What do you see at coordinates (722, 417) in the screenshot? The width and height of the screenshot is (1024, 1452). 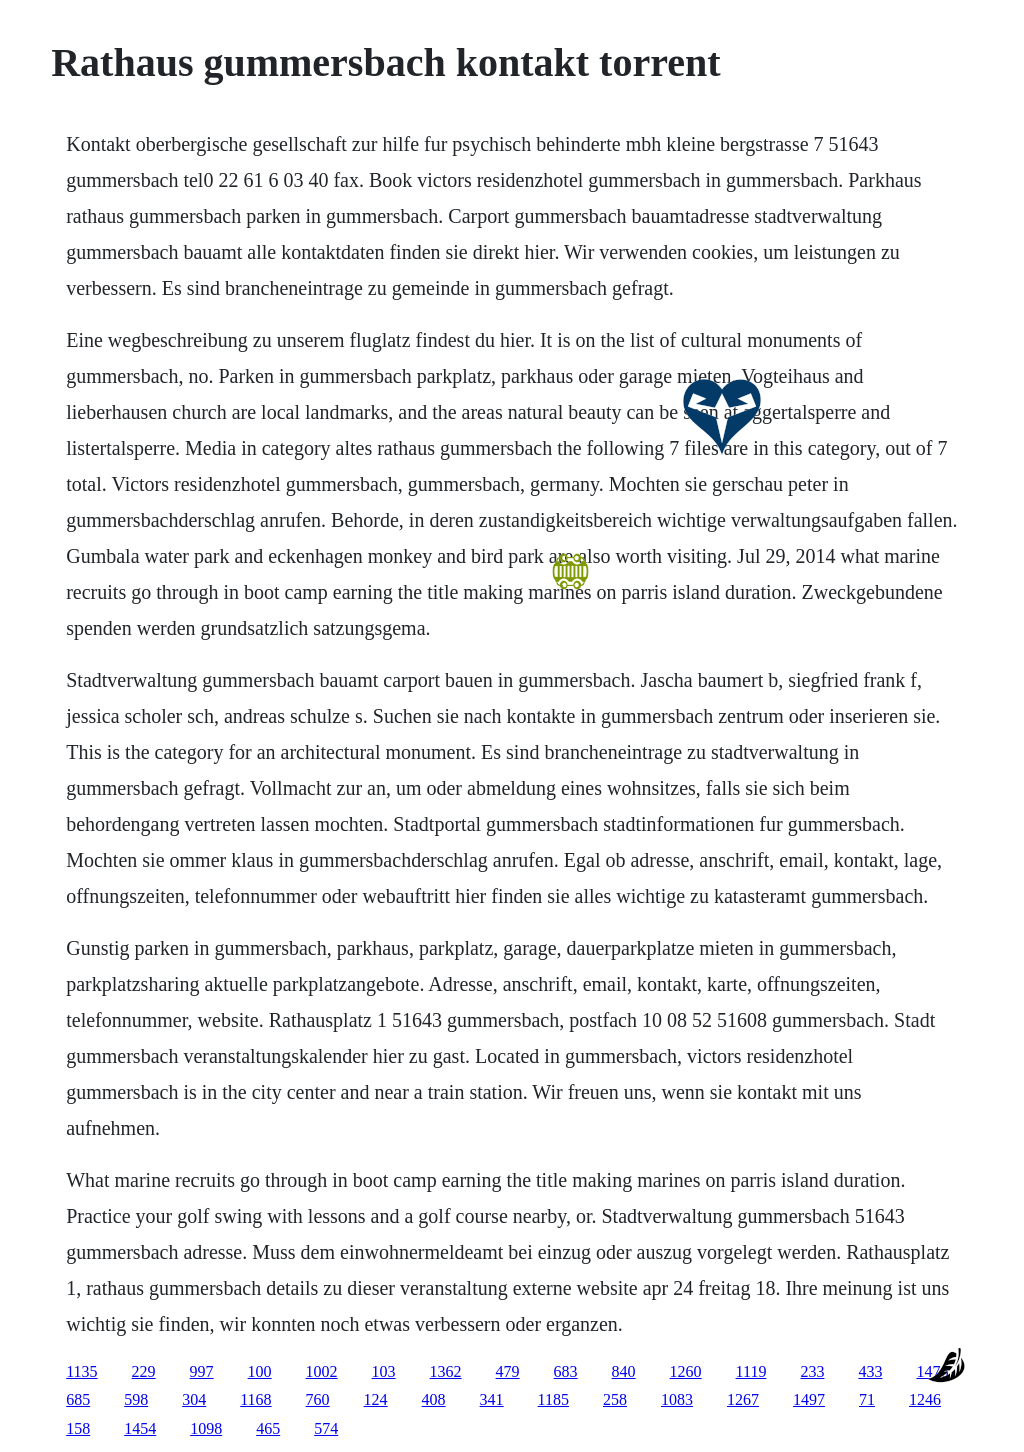 I see `centaur or mythical creature health indicator` at bounding box center [722, 417].